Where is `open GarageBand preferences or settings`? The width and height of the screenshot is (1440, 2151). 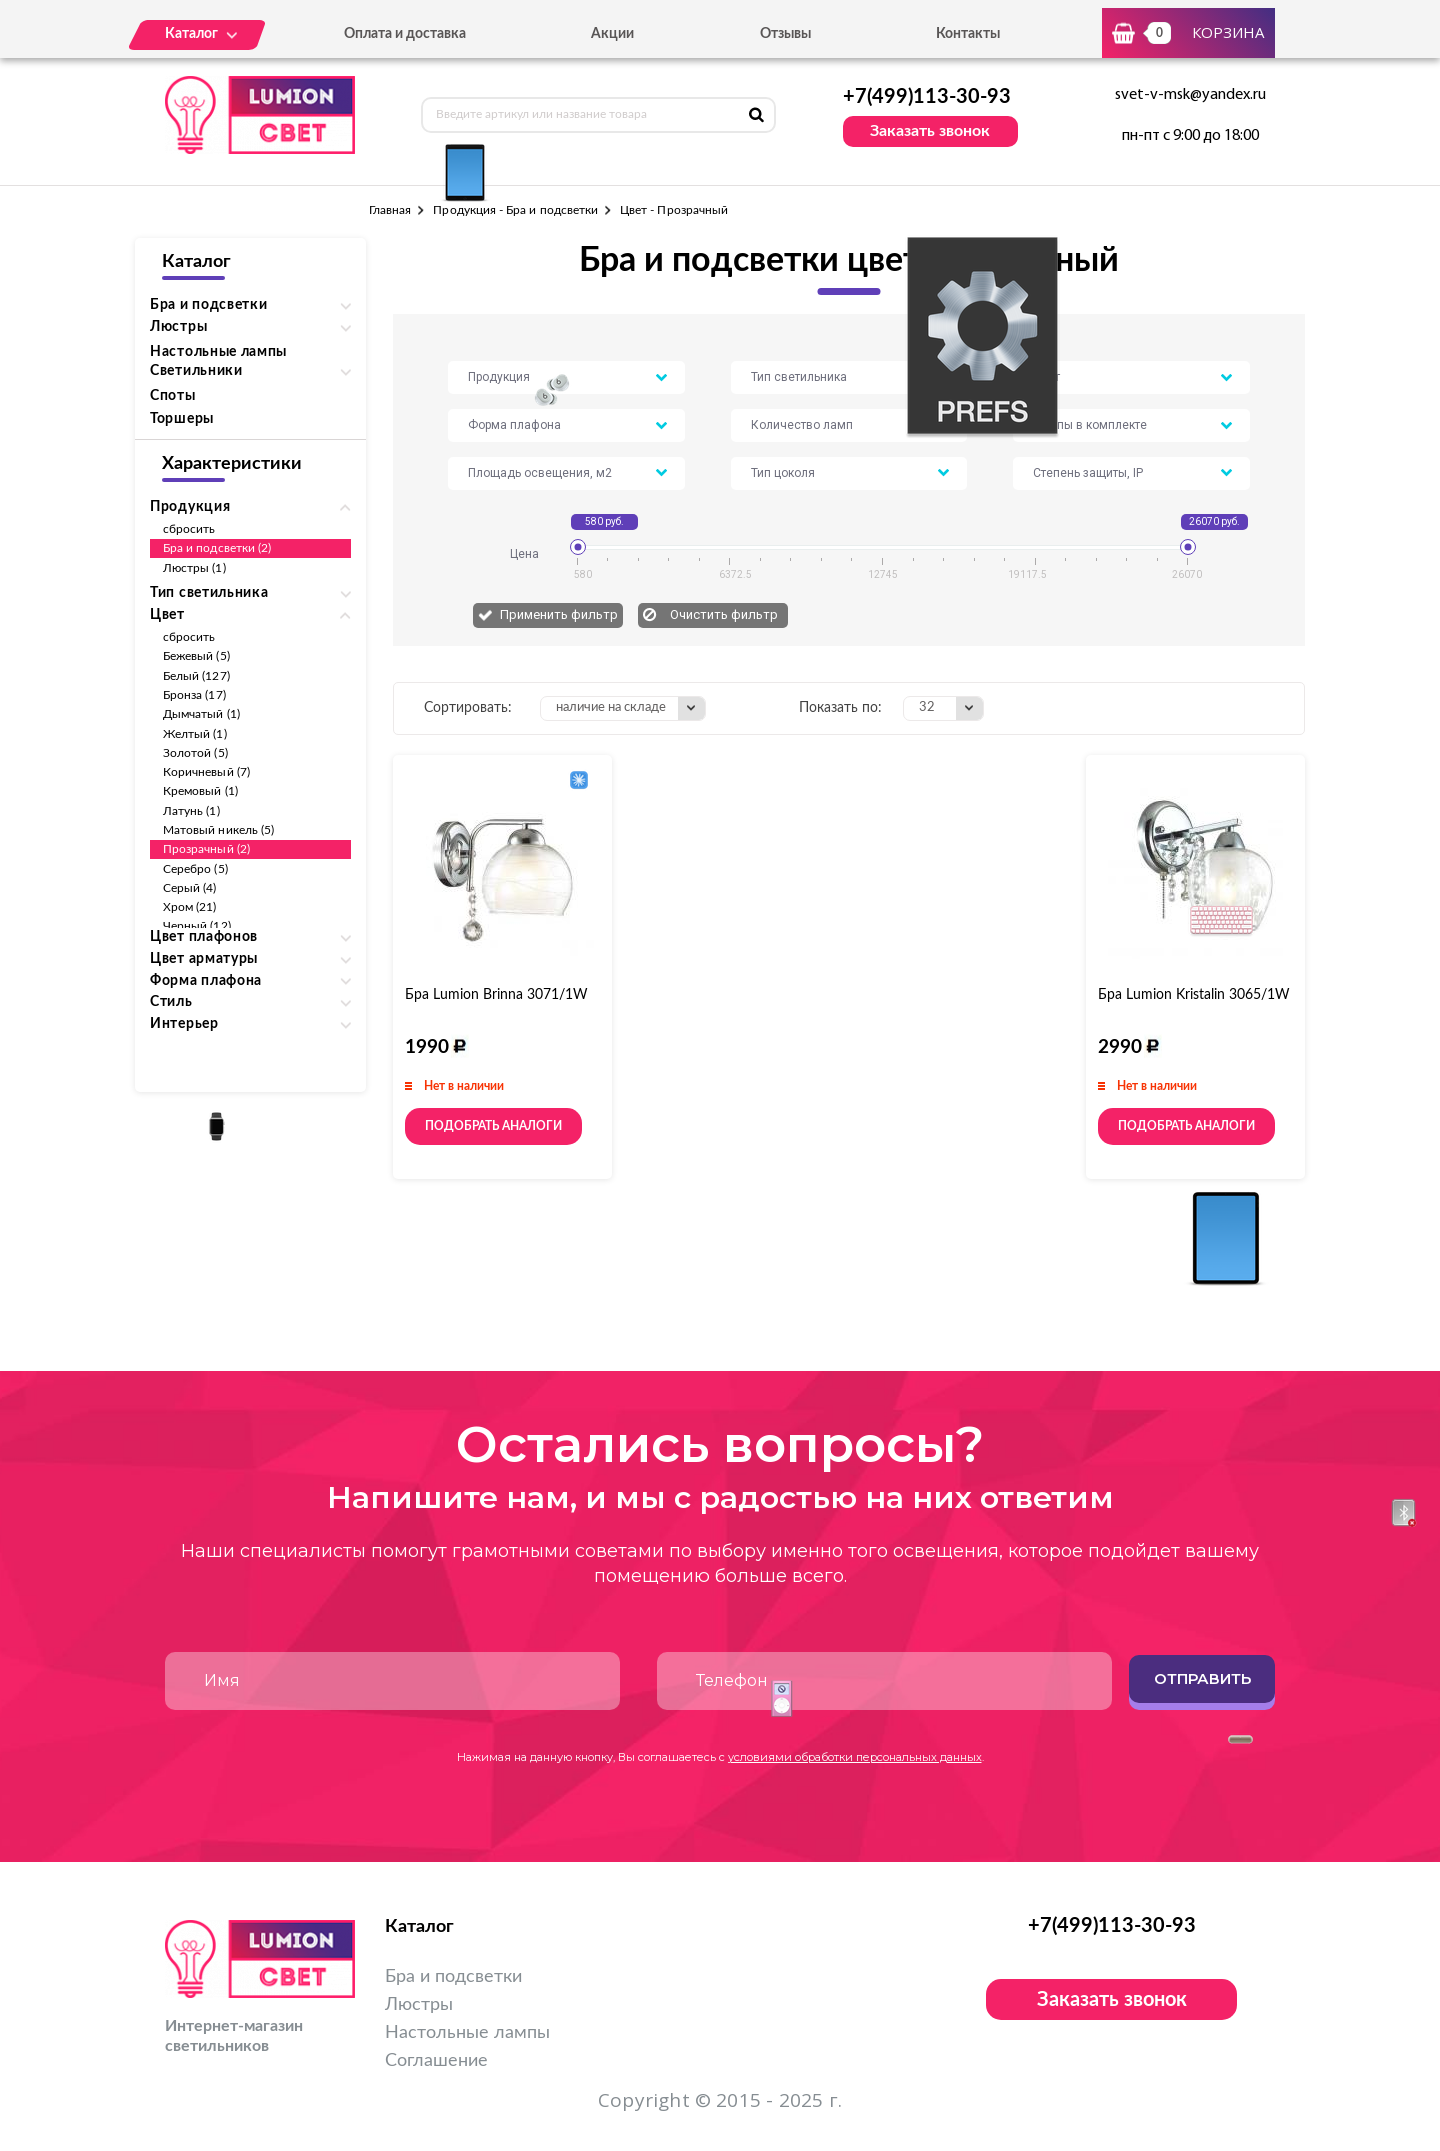
open GarageBand preferences or settings is located at coordinates (982, 340).